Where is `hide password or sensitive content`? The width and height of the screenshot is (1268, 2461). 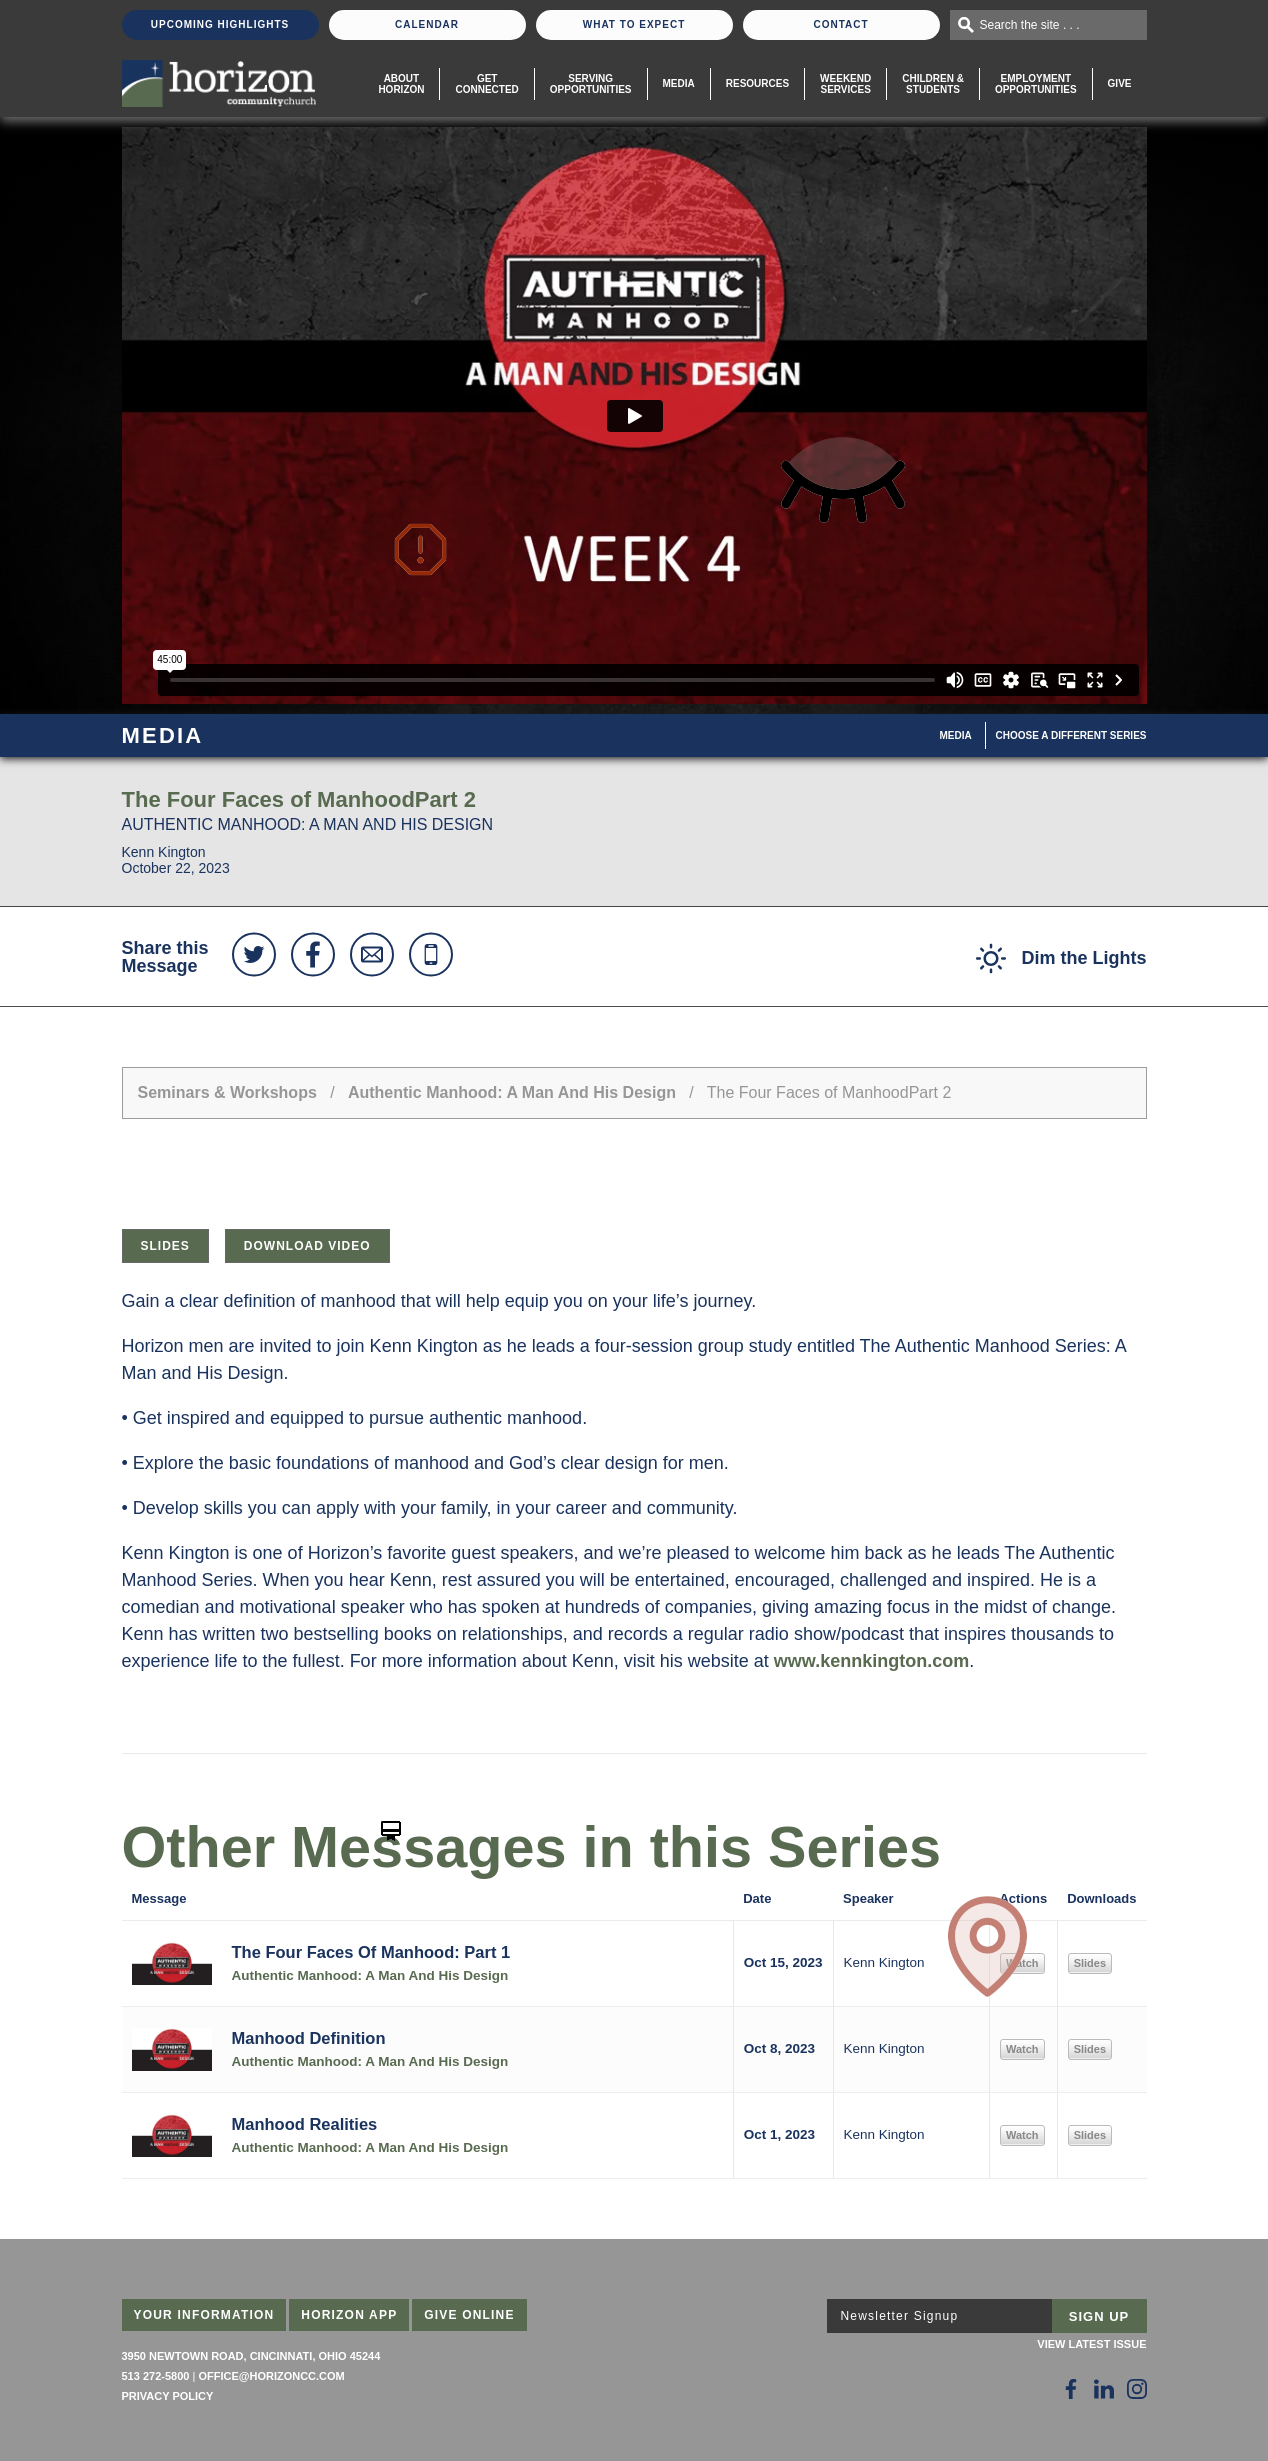 hide password or sensitive content is located at coordinates (843, 480).